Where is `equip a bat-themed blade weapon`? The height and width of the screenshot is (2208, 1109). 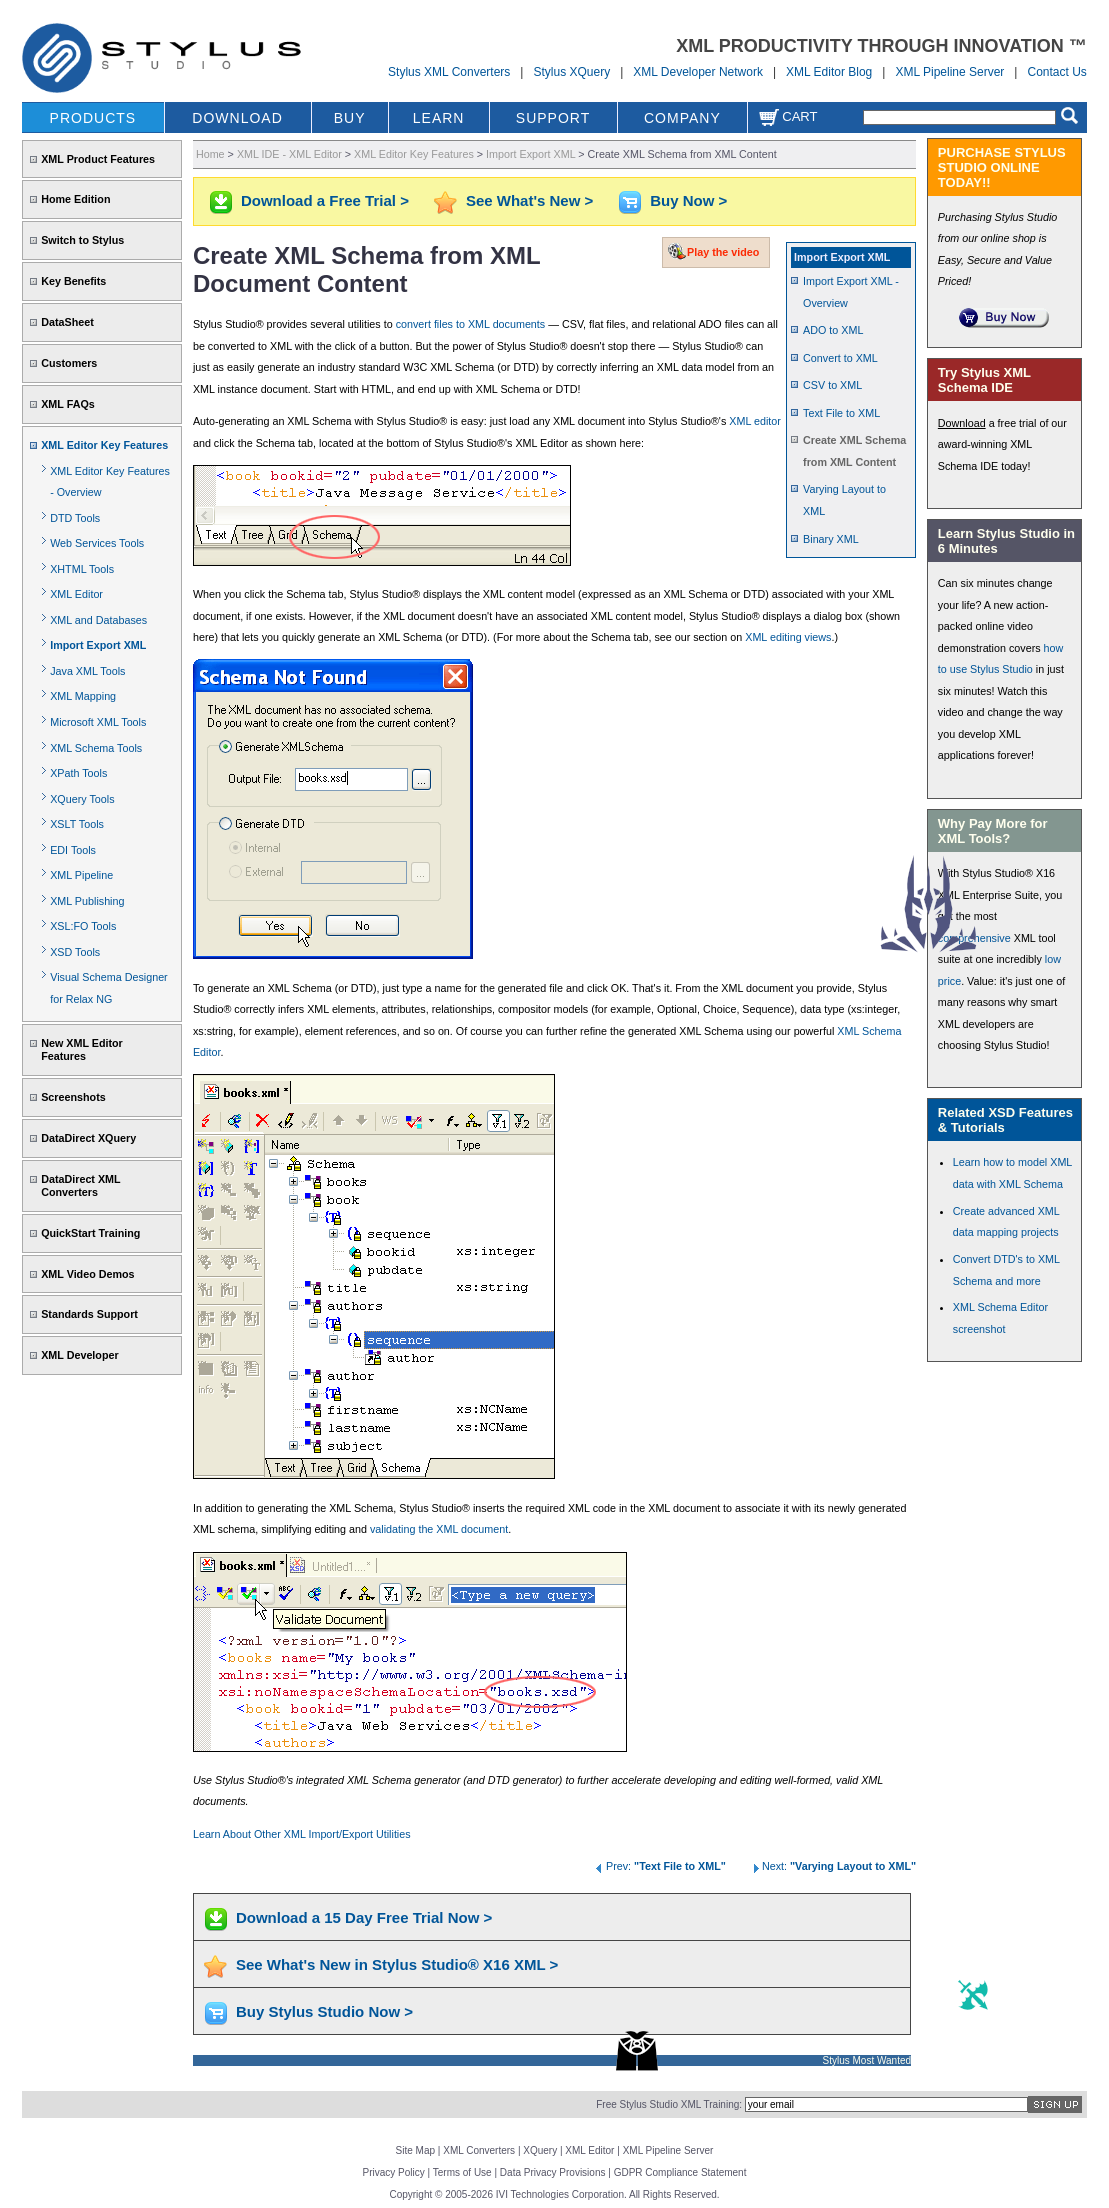 equip a bat-themed blade weapon is located at coordinates (973, 1995).